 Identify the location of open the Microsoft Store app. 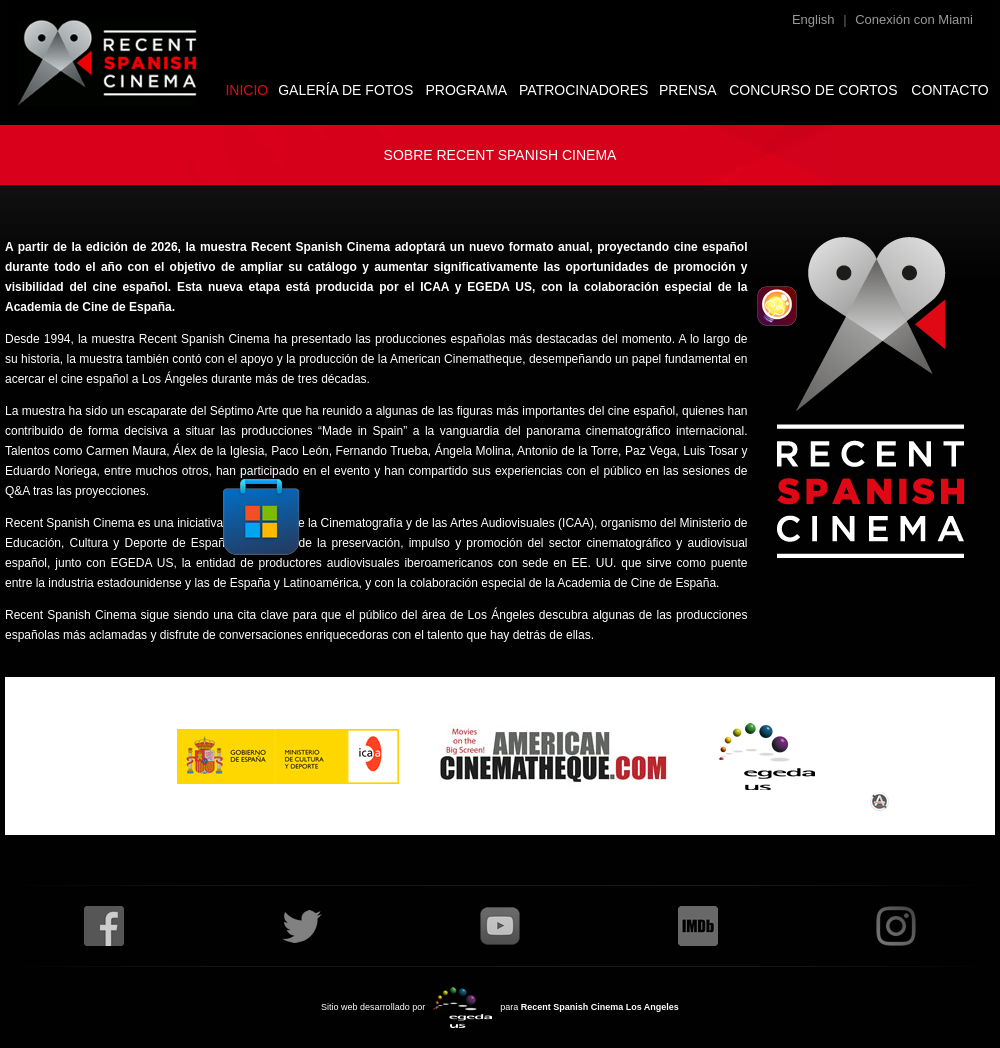
(261, 518).